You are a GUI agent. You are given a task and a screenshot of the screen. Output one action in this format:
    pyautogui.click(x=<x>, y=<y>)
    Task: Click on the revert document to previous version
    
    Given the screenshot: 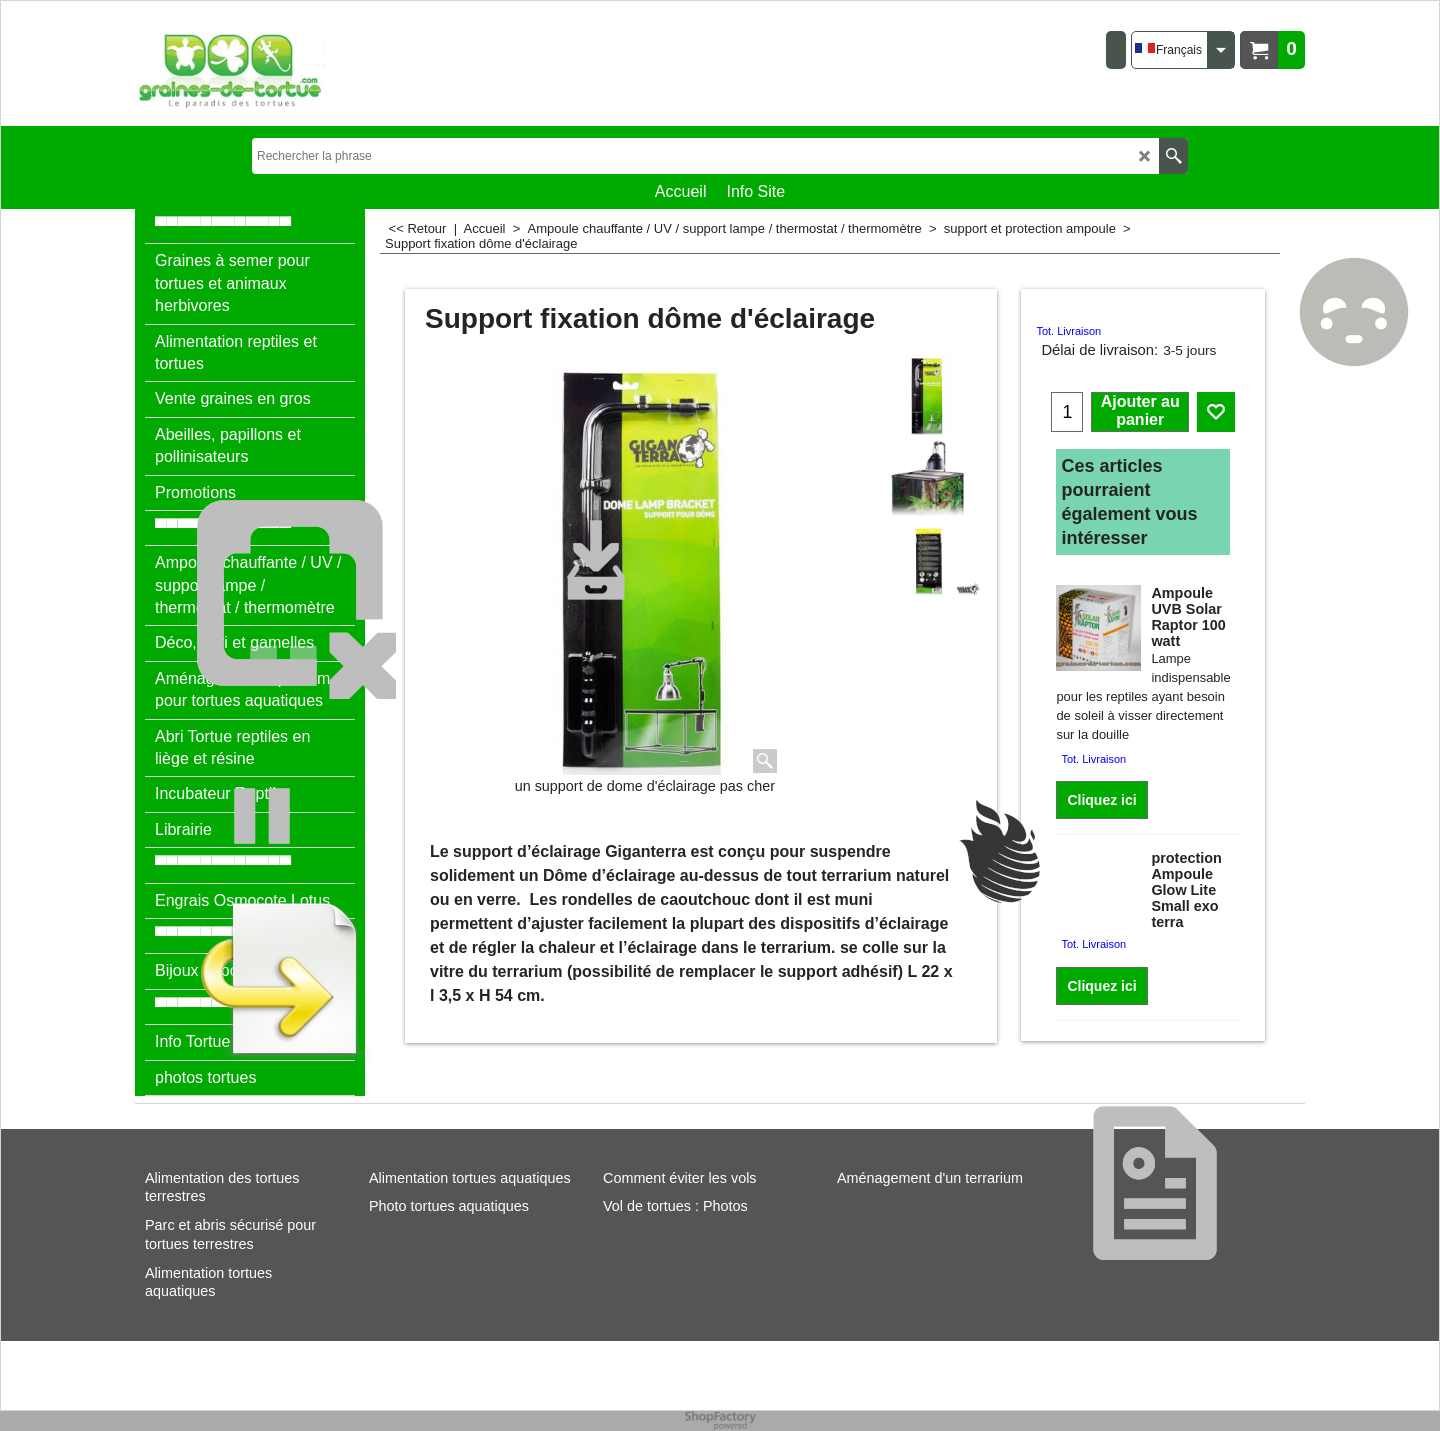 What is the action you would take?
    pyautogui.click(x=286, y=978)
    